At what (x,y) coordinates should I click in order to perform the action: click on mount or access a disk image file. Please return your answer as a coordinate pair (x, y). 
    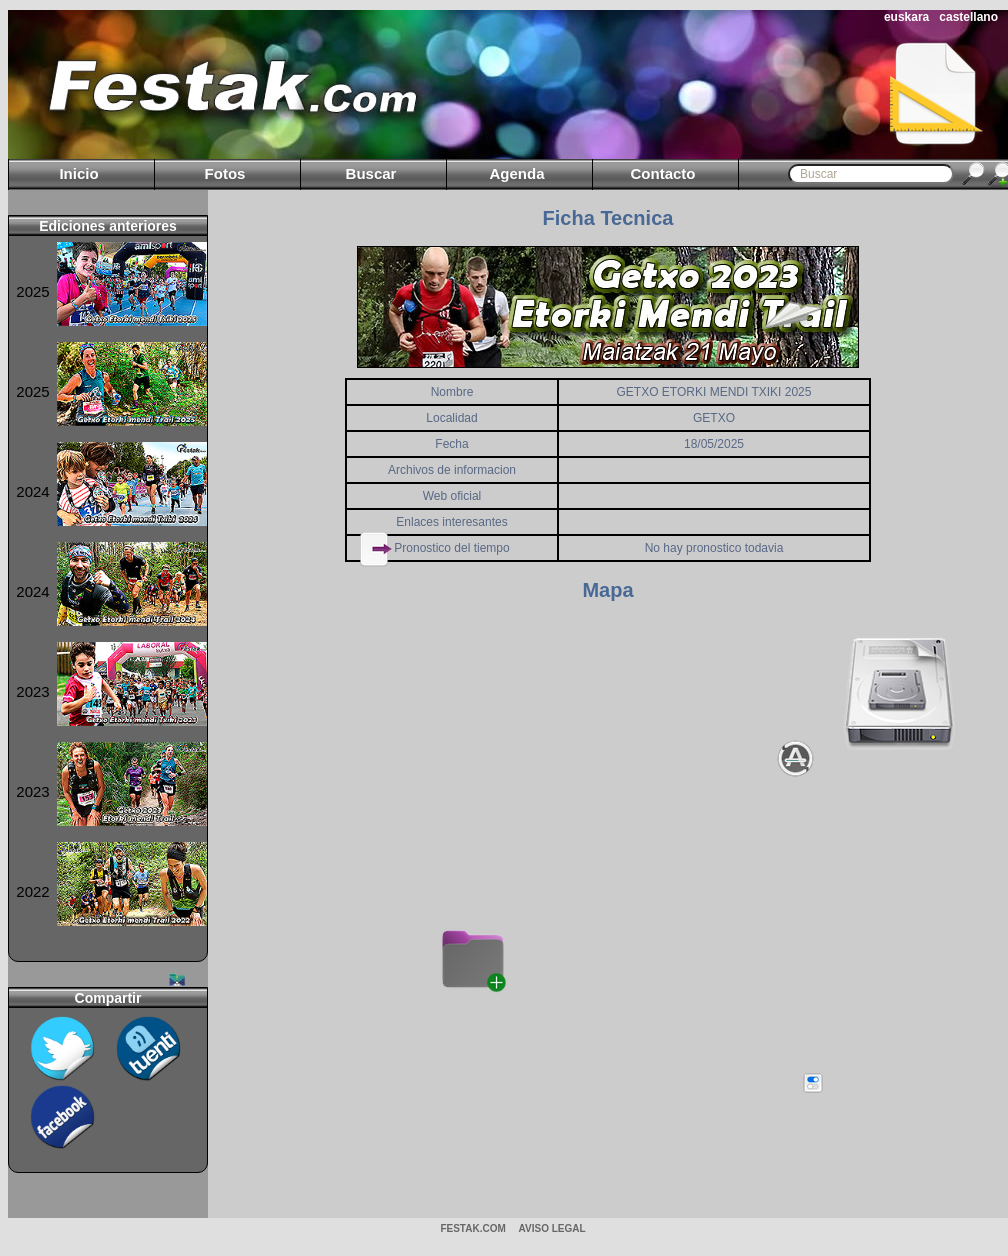
    Looking at the image, I should click on (898, 691).